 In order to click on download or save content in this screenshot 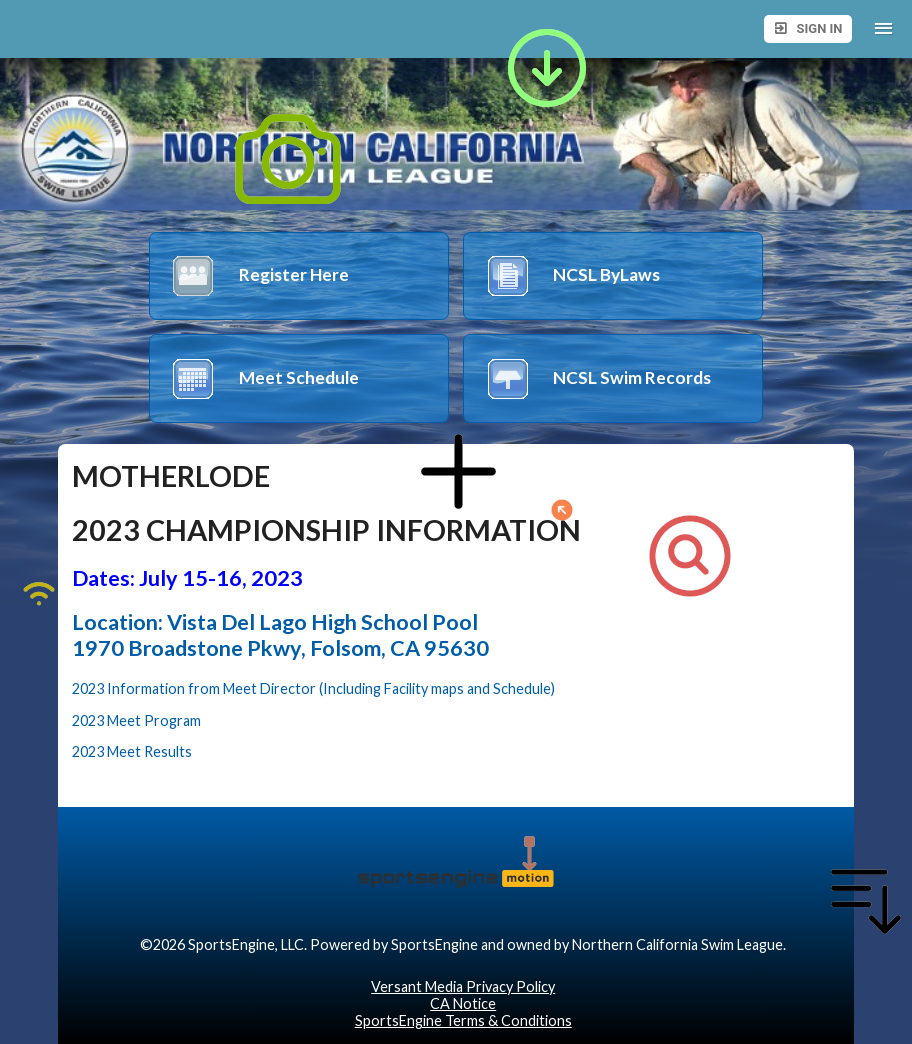, I will do `click(529, 853)`.